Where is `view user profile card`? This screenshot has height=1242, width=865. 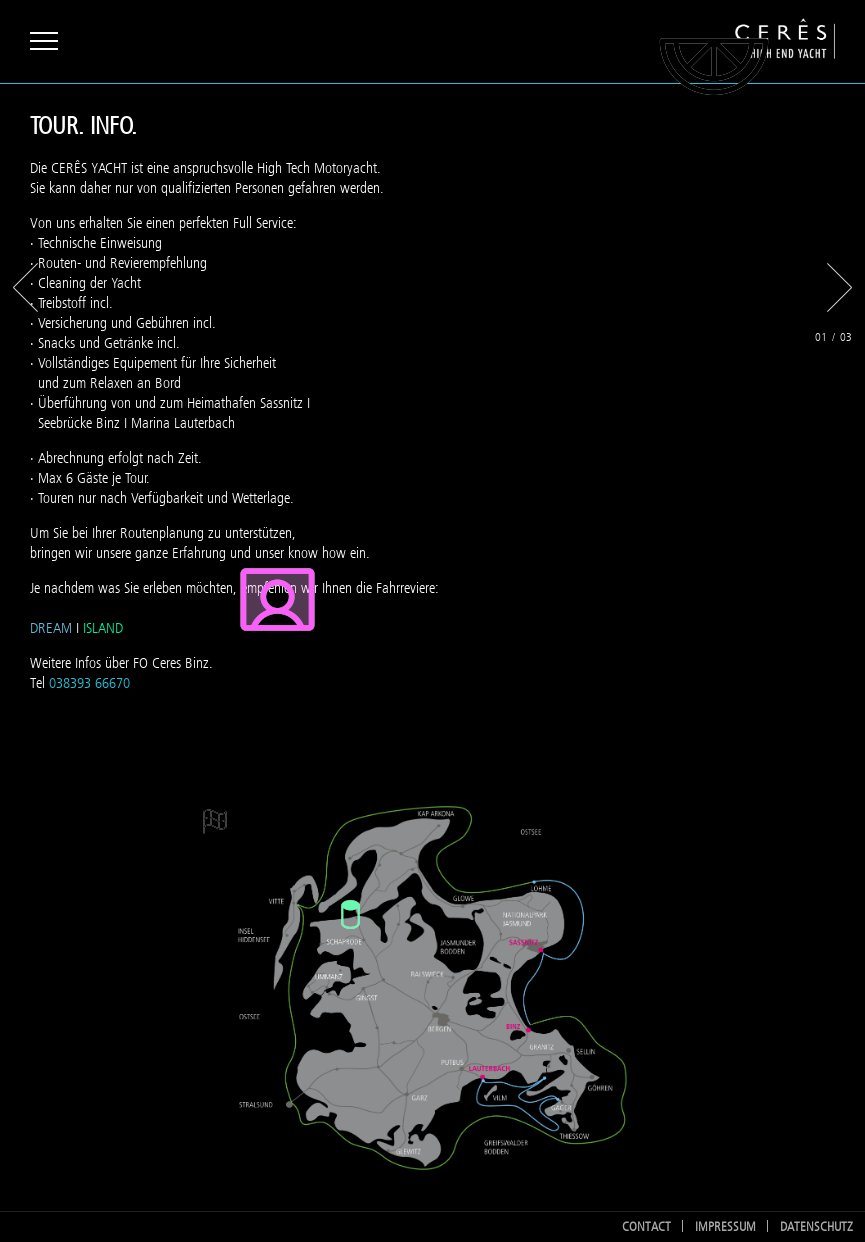
view user profile card is located at coordinates (277, 599).